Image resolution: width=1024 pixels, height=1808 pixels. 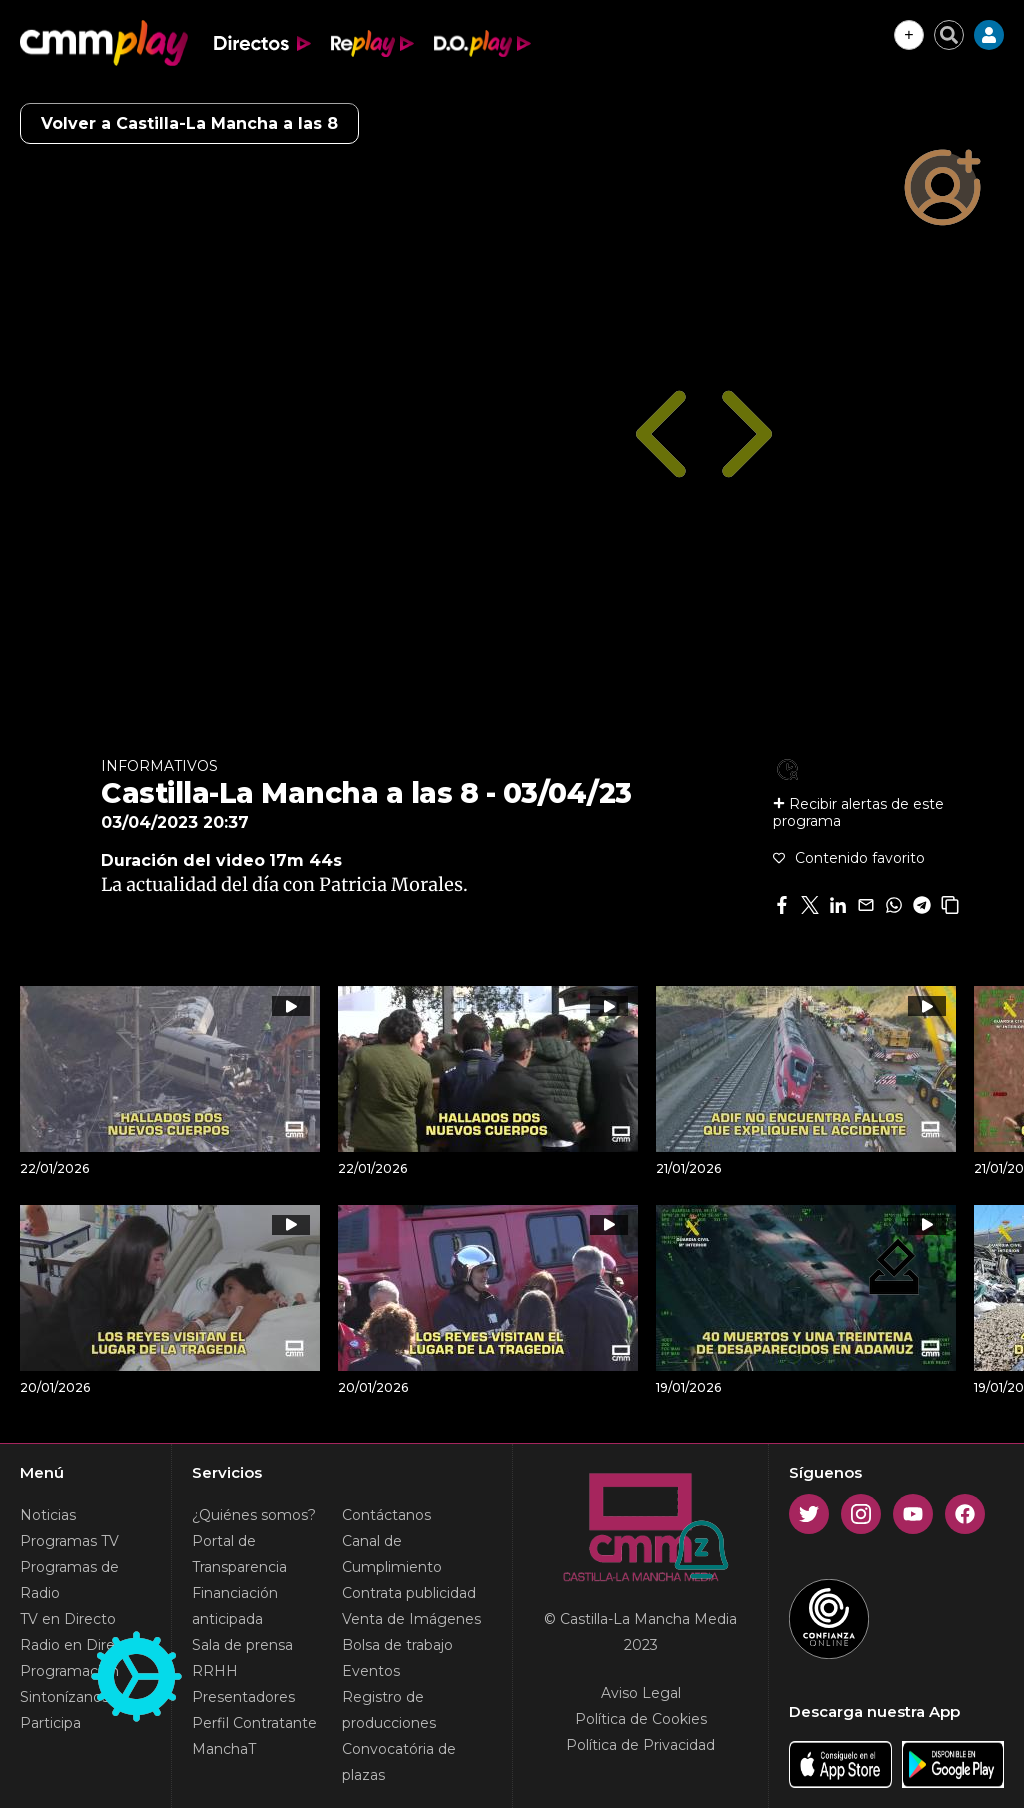 What do you see at coordinates (894, 1267) in the screenshot?
I see `cast your vote or submit a ballot` at bounding box center [894, 1267].